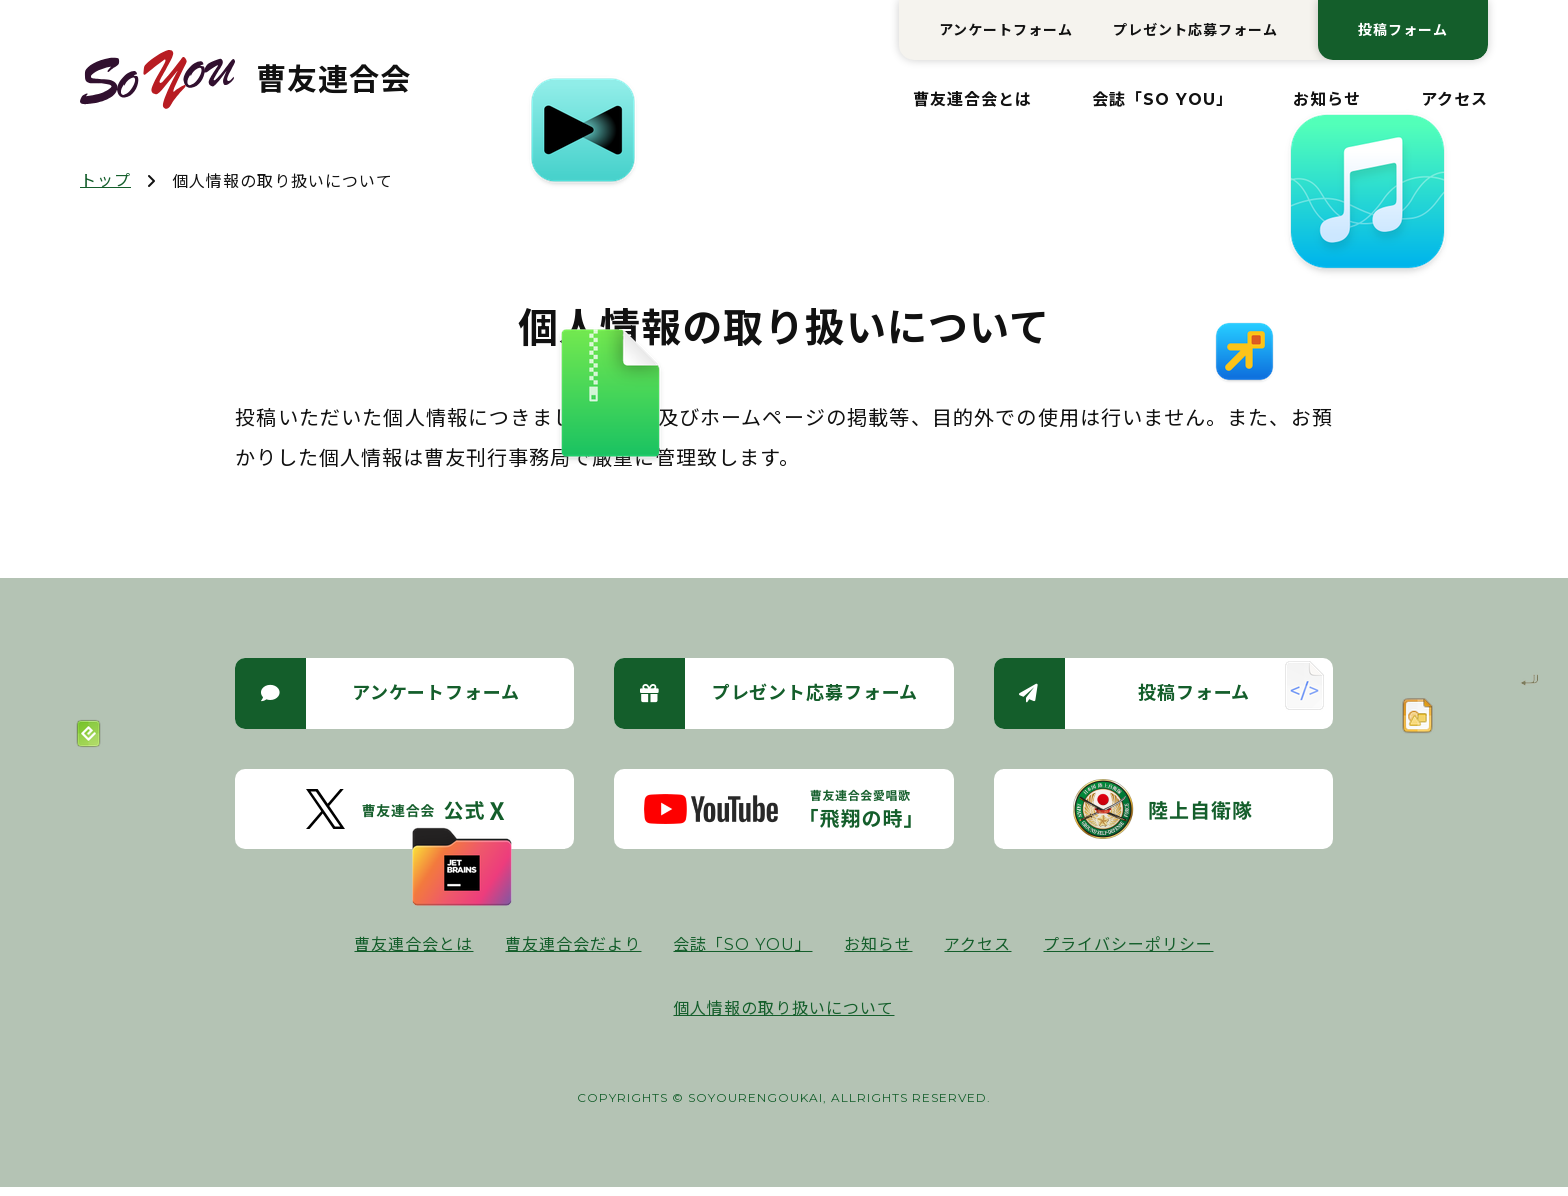  Describe the element at coordinates (1244, 351) in the screenshot. I see `launch VMware Remote Console application` at that location.